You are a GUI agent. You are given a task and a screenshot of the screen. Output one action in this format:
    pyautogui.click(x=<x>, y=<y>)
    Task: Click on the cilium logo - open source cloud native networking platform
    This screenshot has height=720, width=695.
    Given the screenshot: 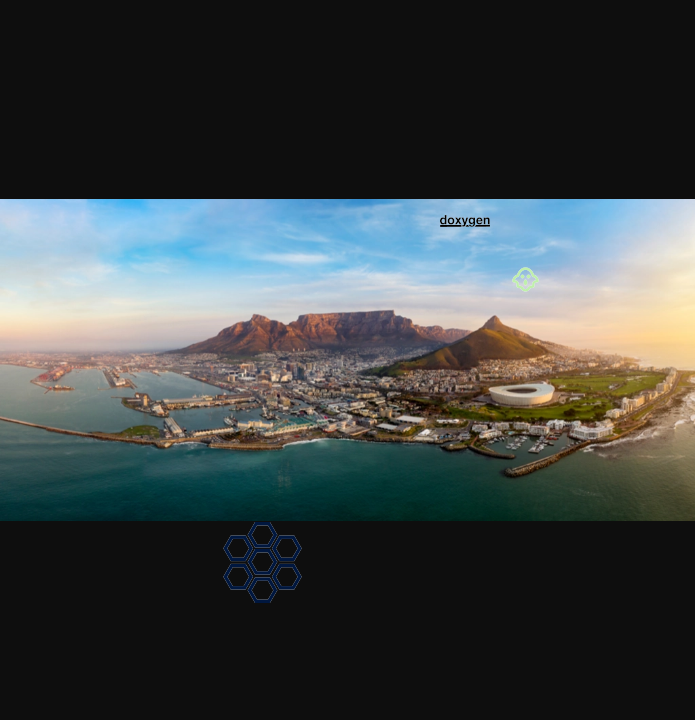 What is the action you would take?
    pyautogui.click(x=262, y=562)
    